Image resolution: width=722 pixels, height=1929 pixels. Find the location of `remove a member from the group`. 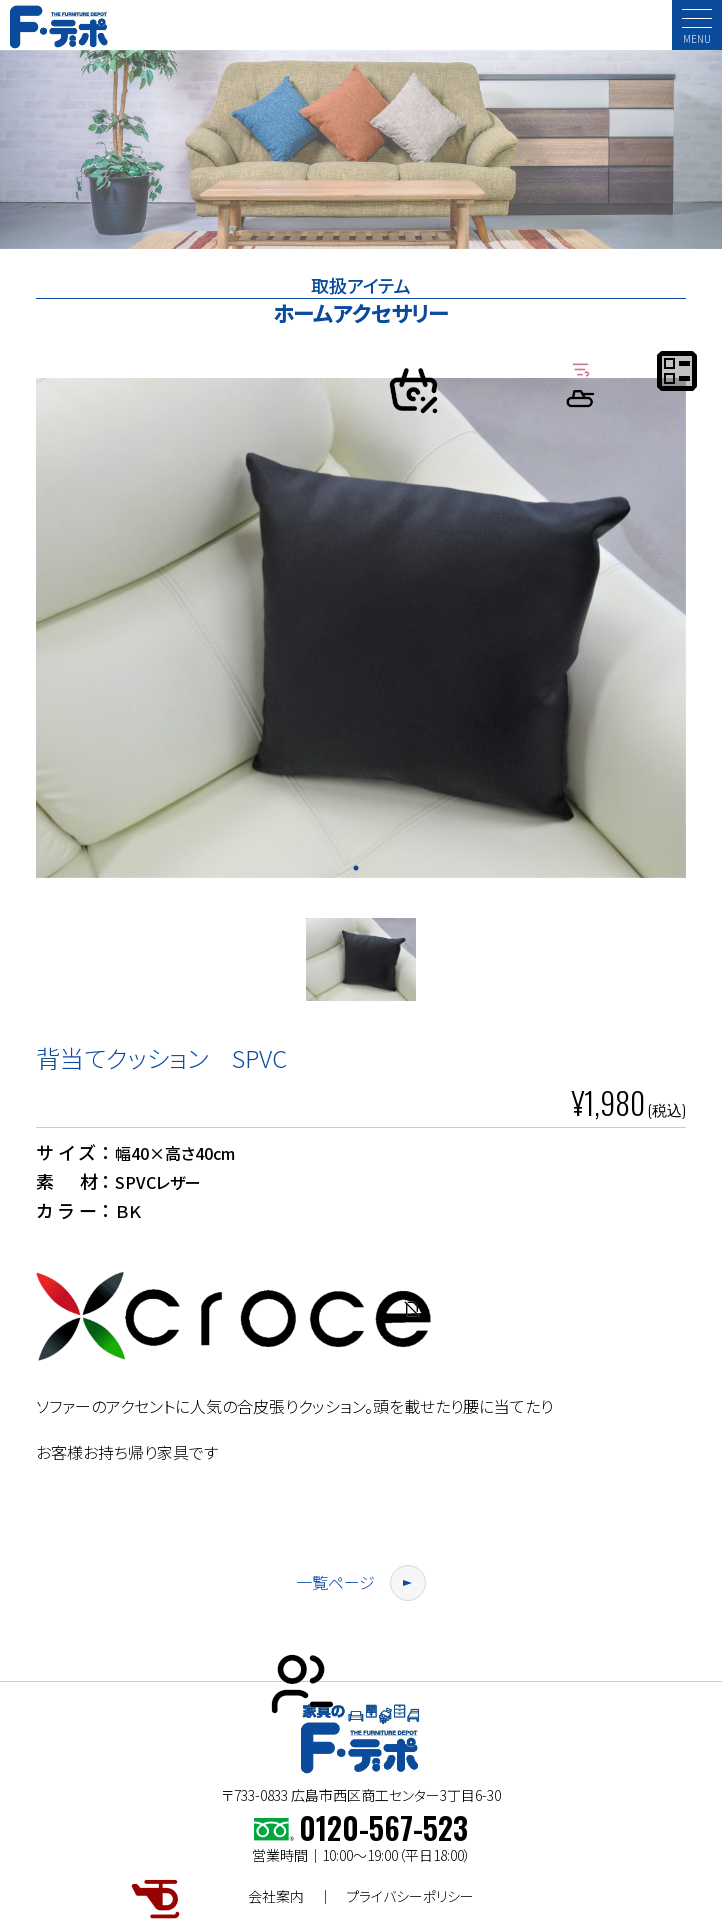

remove a member from the group is located at coordinates (301, 1684).